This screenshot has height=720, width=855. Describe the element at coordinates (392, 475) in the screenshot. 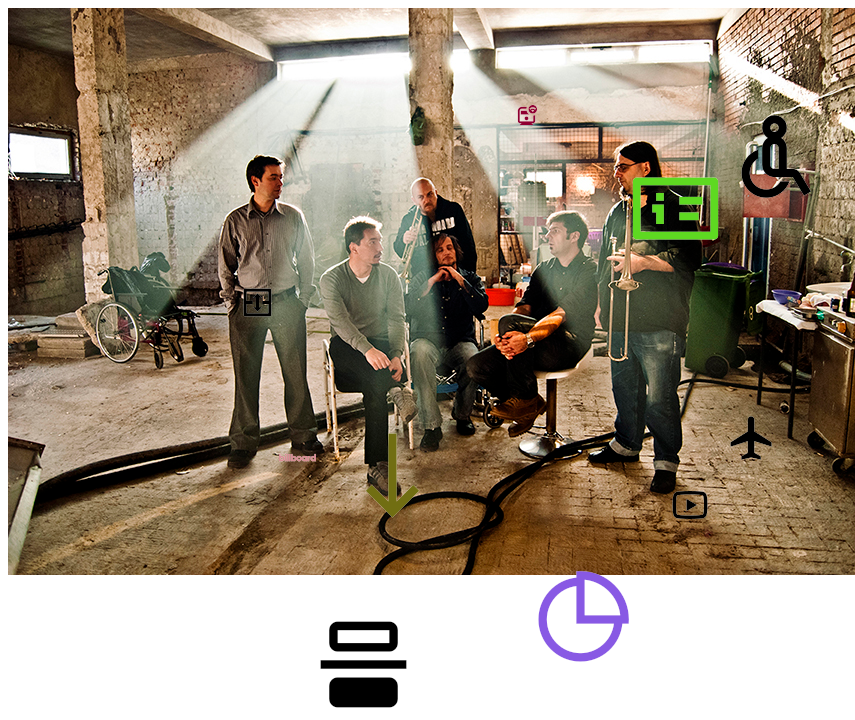

I see `scroll down for more content` at that location.